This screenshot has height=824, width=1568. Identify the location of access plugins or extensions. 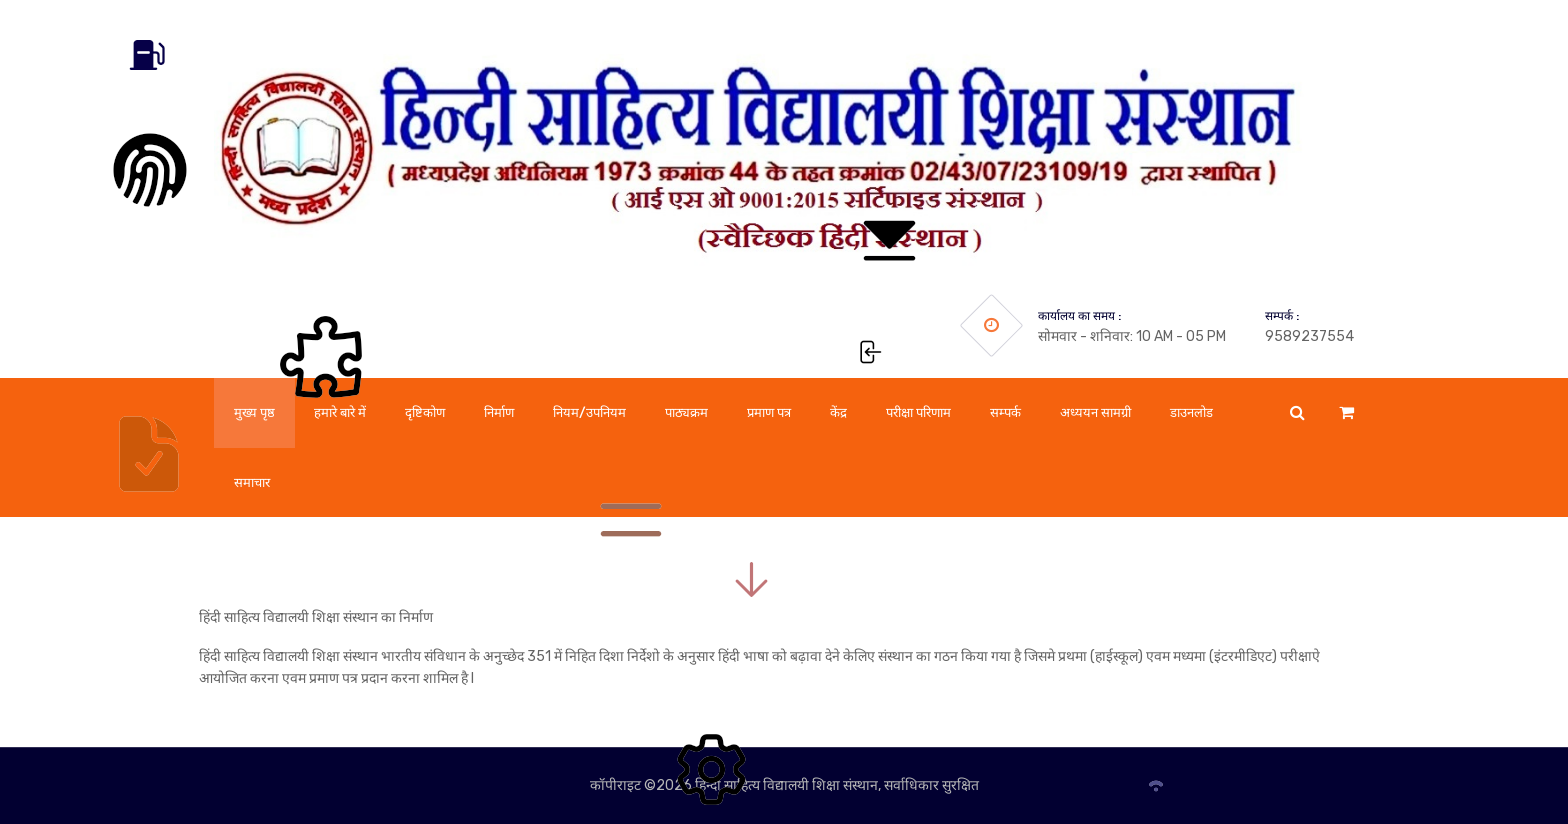
(322, 358).